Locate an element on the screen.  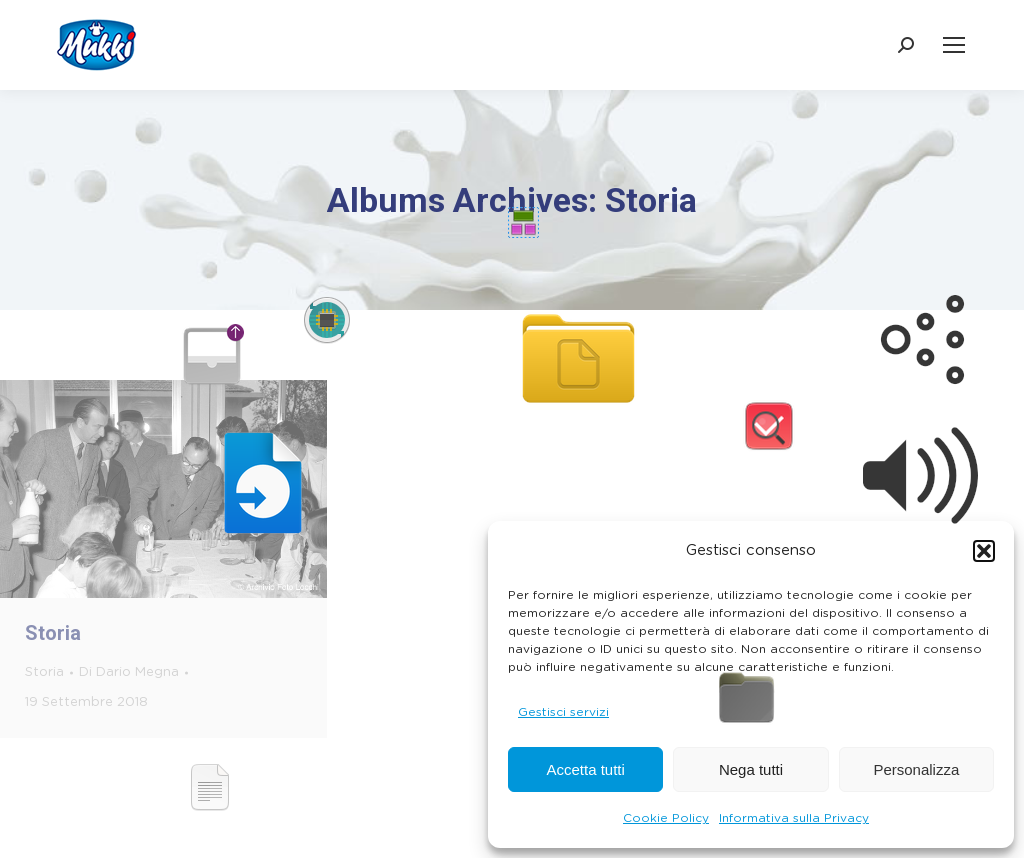
open folder to view files is located at coordinates (746, 697).